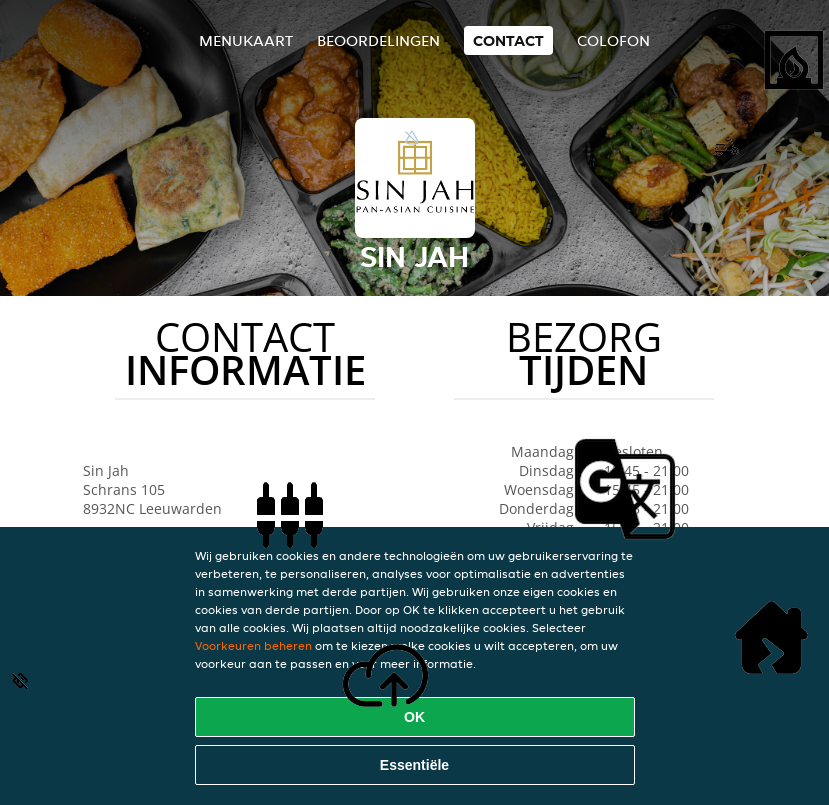  I want to click on configure audio/video input settings, so click(290, 515).